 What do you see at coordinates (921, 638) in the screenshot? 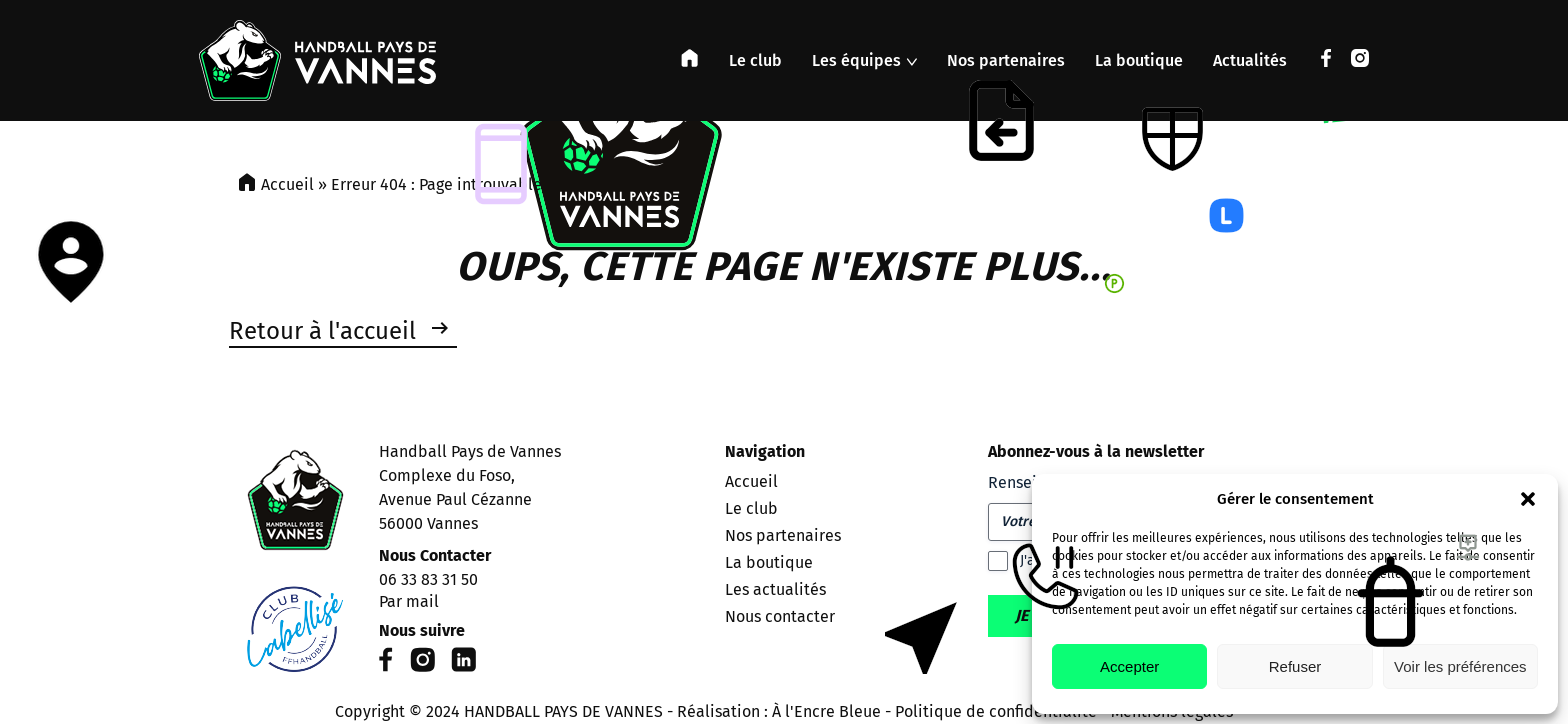
I see `access navigation or directions to current location` at bounding box center [921, 638].